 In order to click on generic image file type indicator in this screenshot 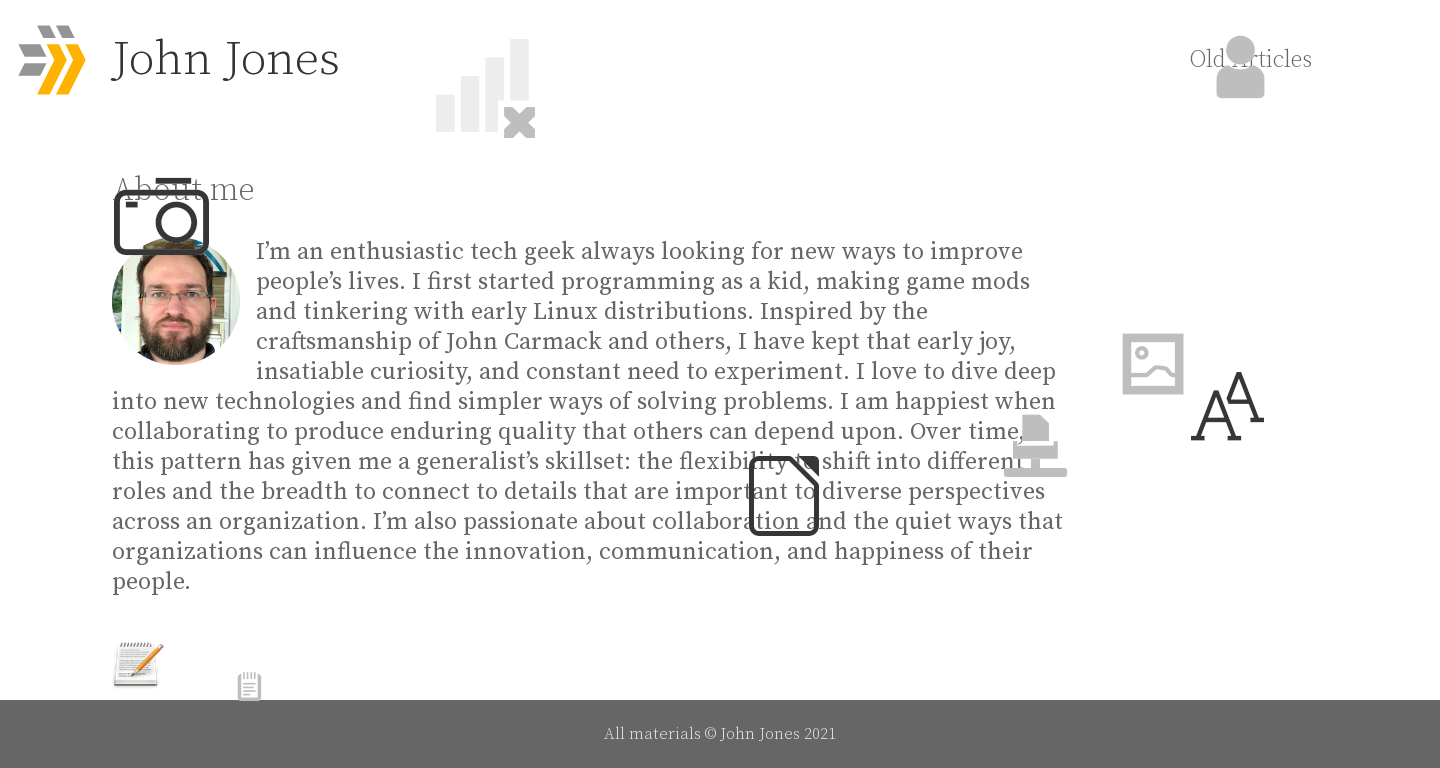, I will do `click(1153, 364)`.